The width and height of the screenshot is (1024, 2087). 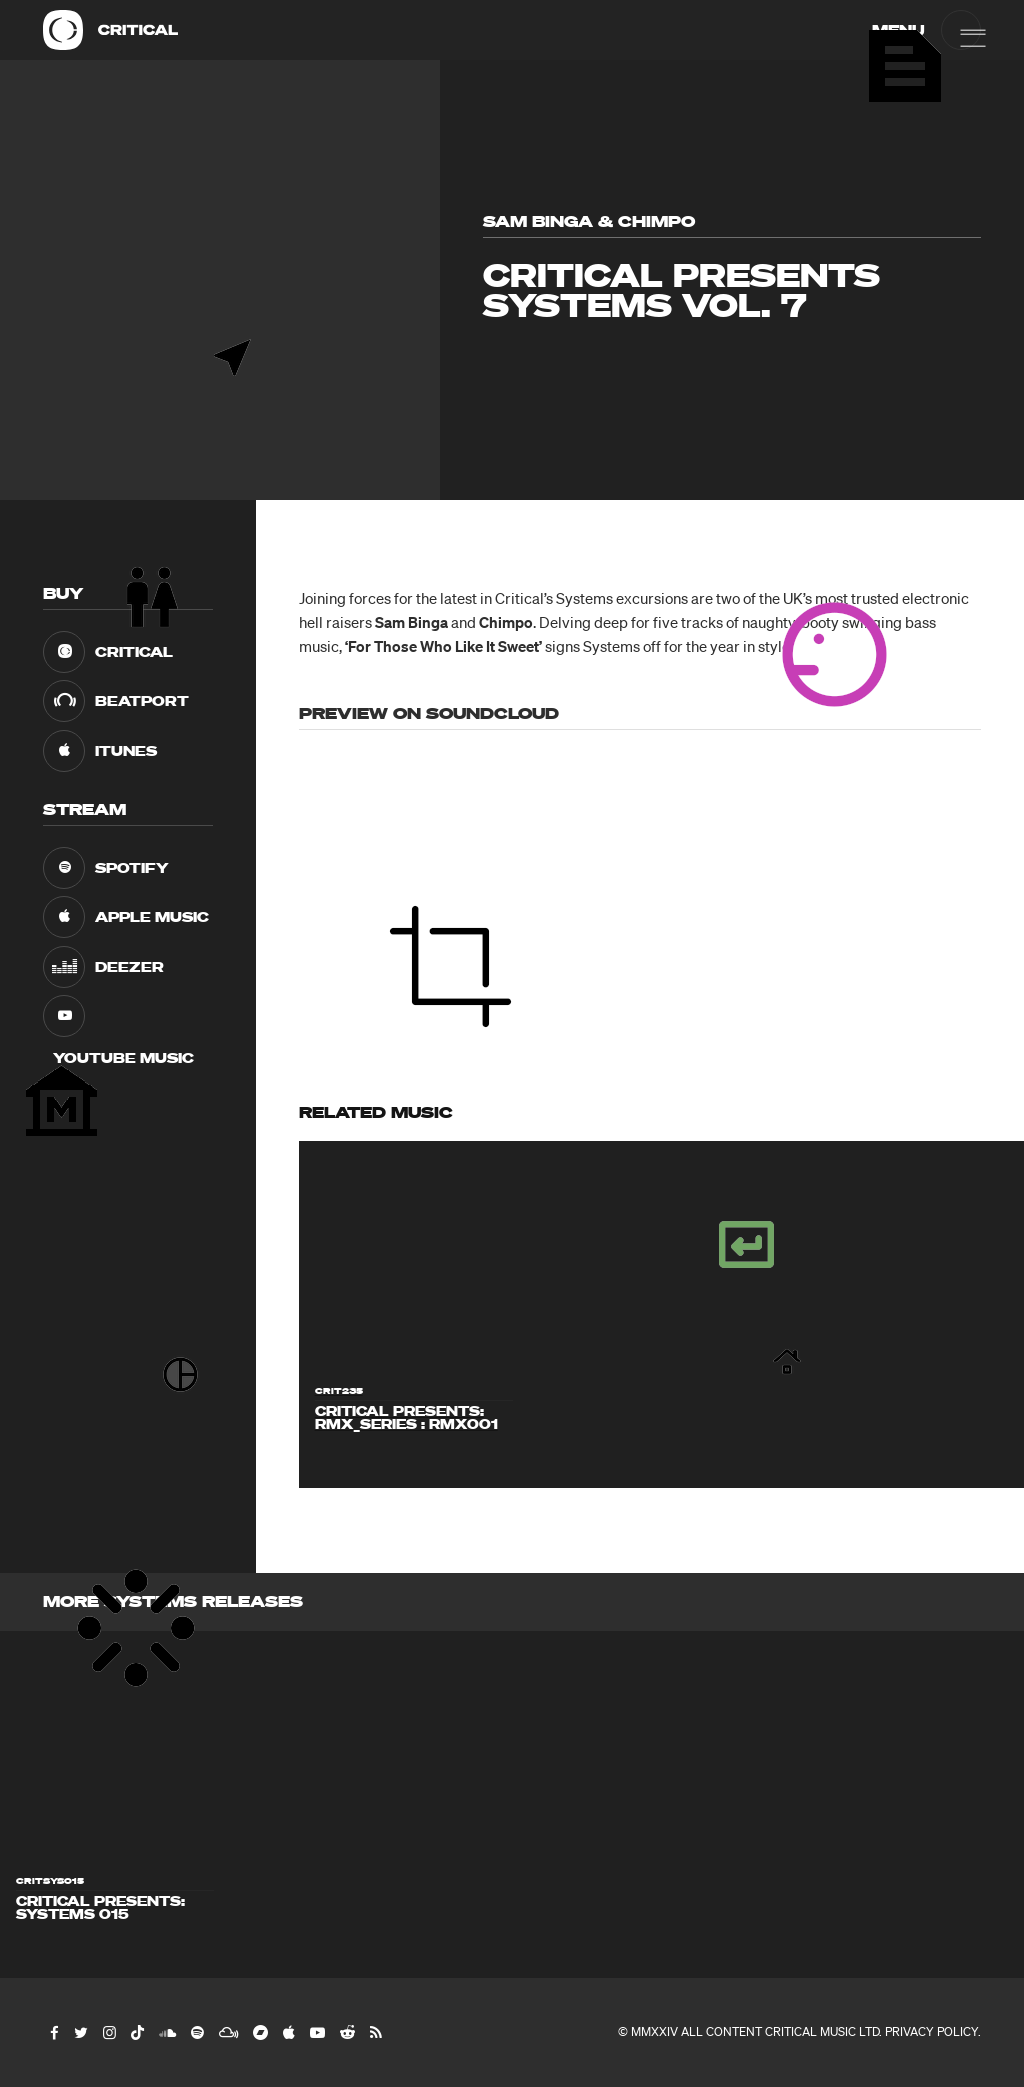 I want to click on access navigation or directions to current location, so click(x=232, y=357).